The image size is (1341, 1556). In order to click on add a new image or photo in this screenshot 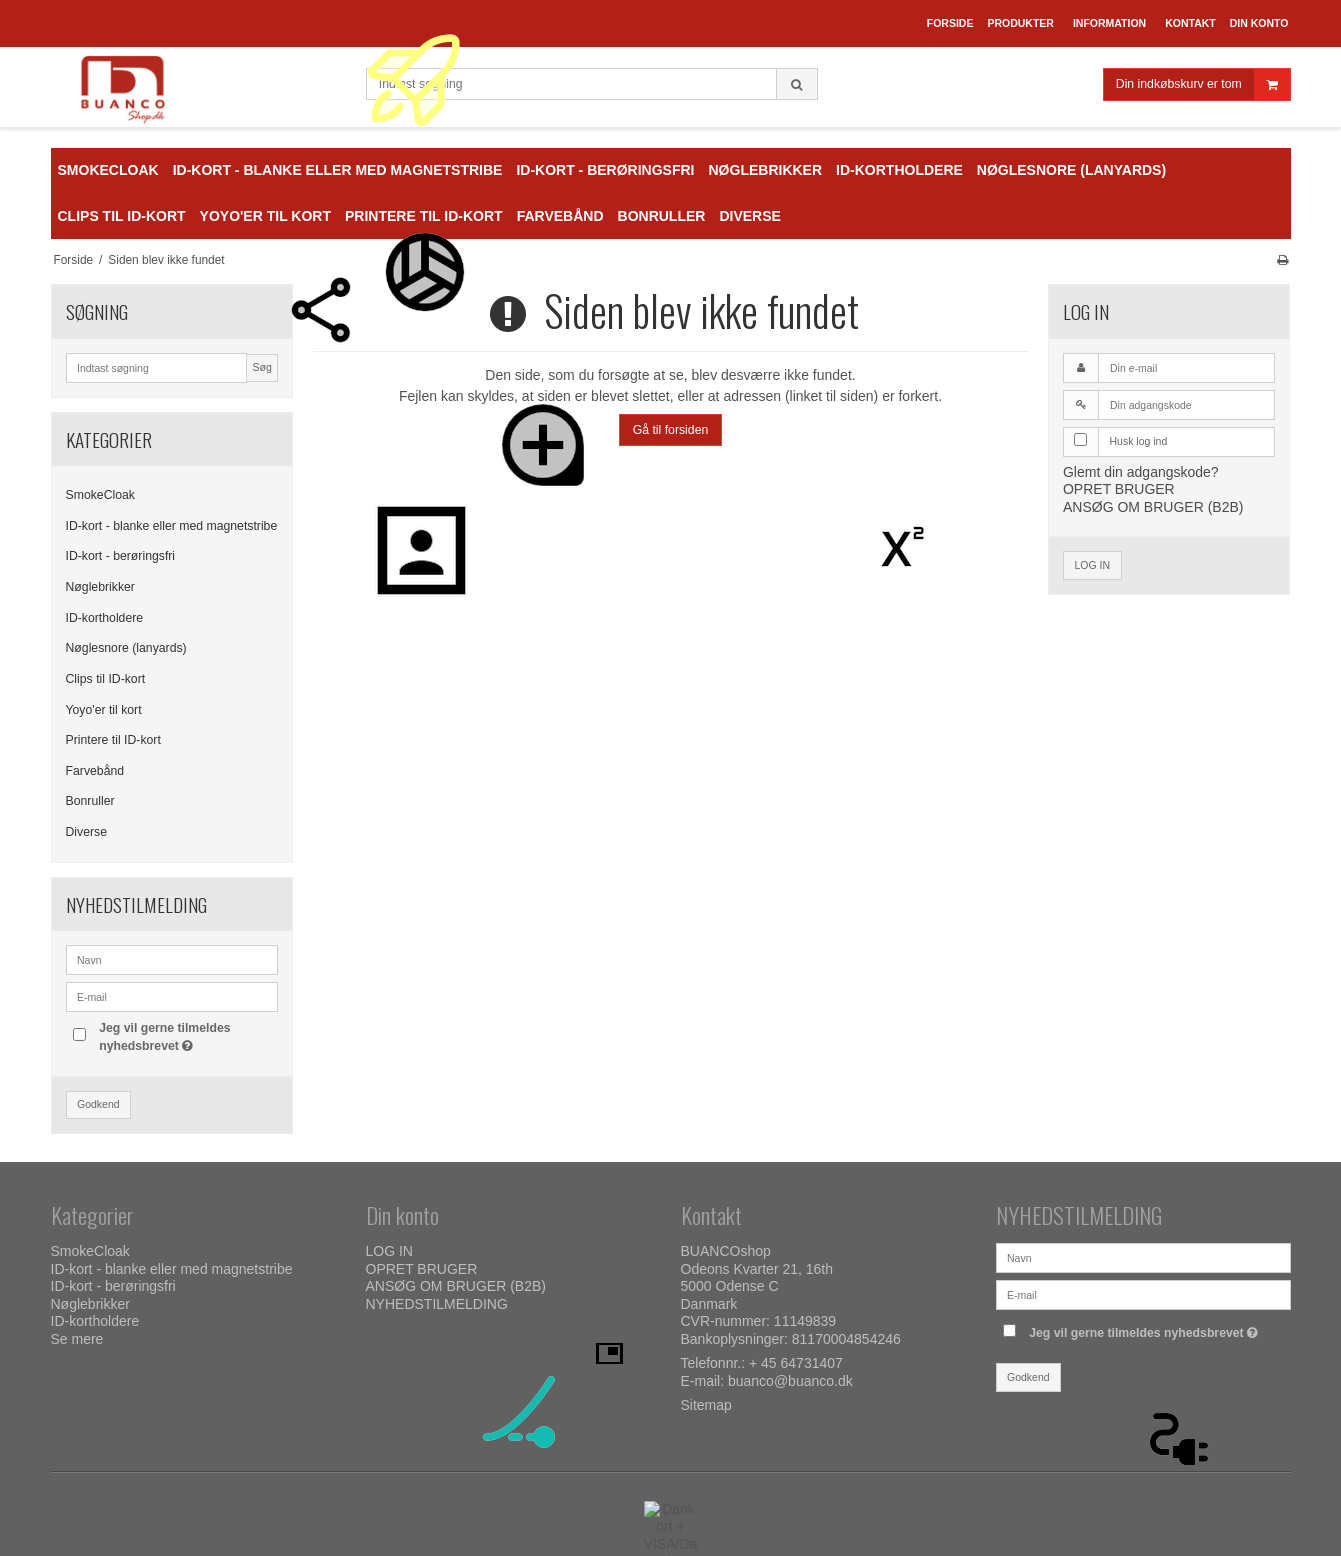, I will do `click(543, 445)`.